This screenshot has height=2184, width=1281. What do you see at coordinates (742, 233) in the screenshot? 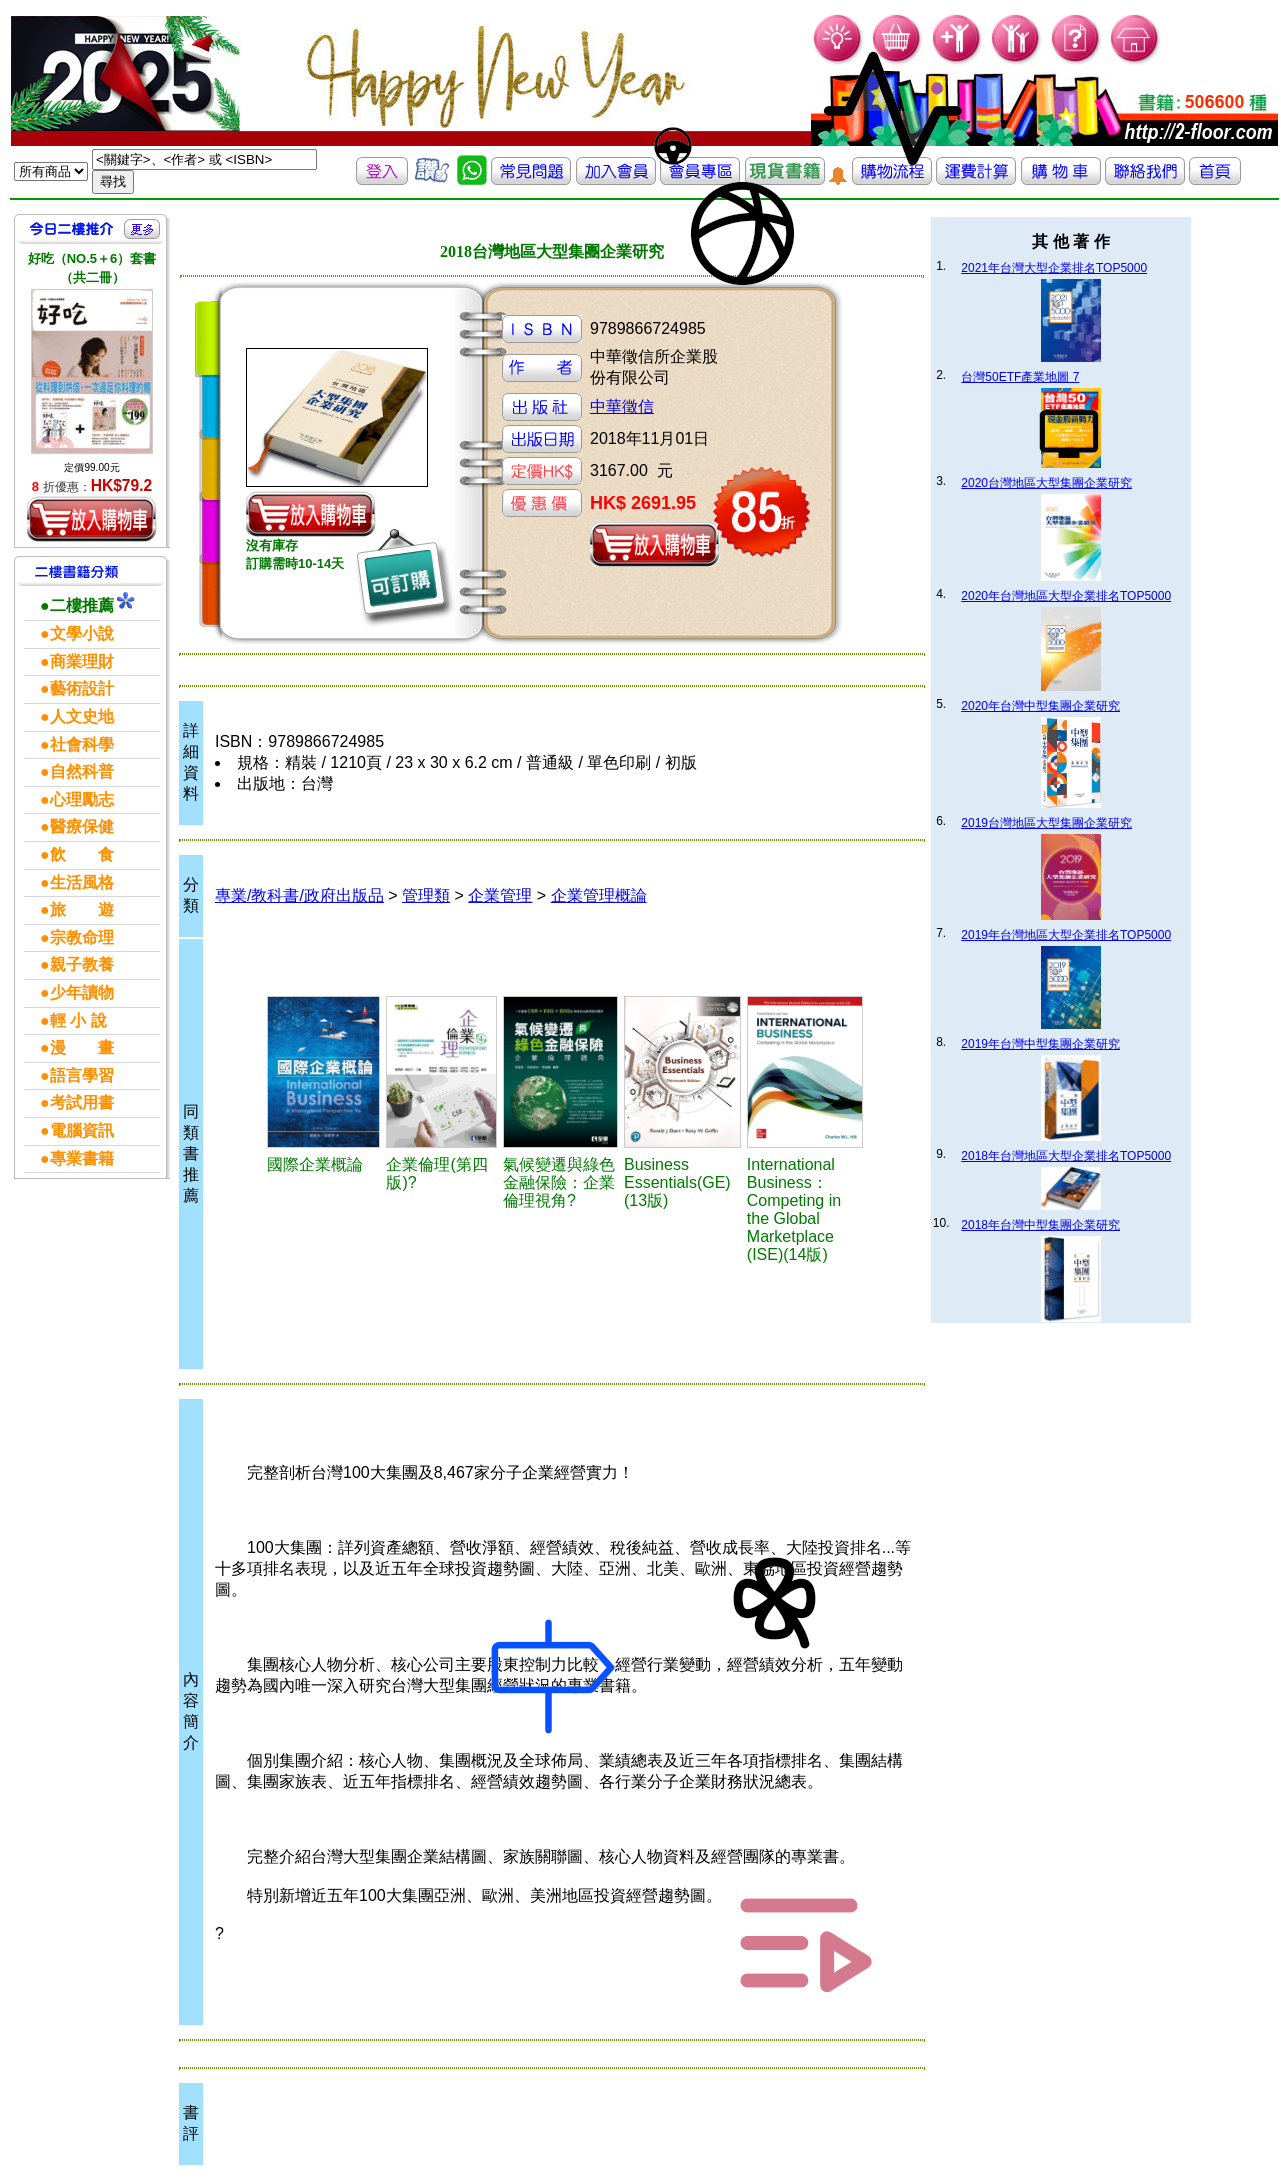
I see `access games or entertainment features` at bounding box center [742, 233].